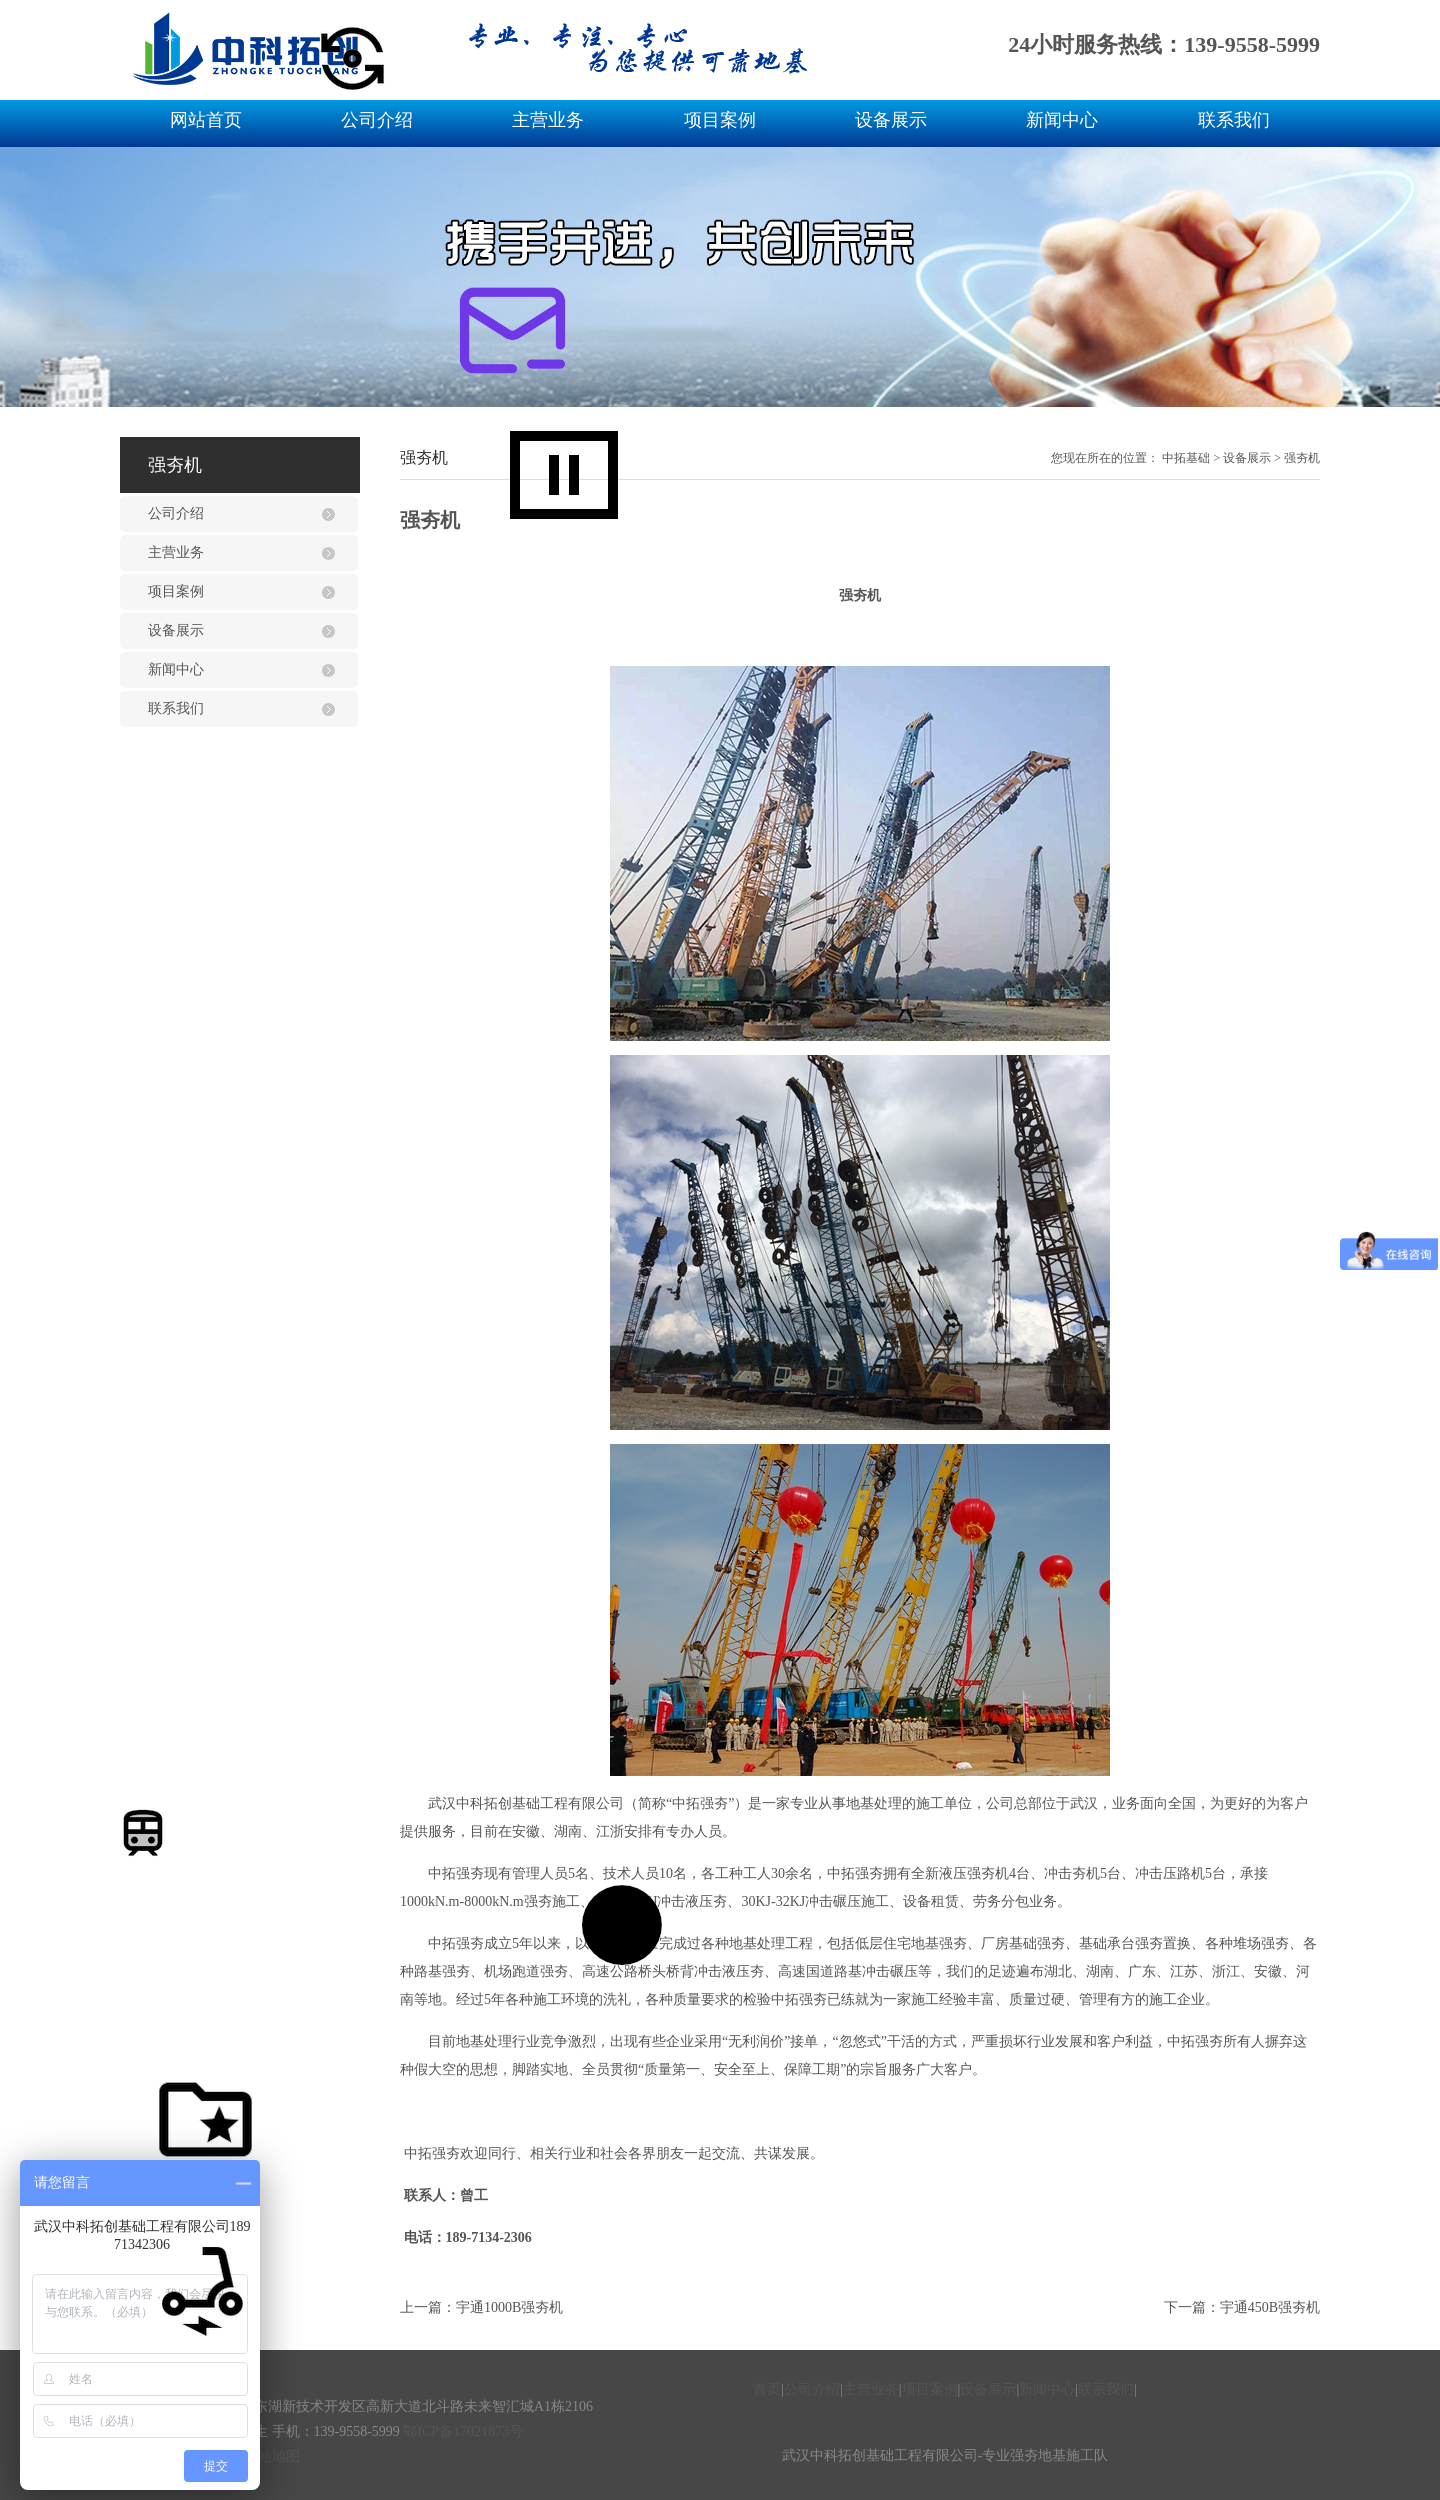 The width and height of the screenshot is (1440, 2500). What do you see at coordinates (202, 2291) in the screenshot?
I see `select electric scooter as transportation mode` at bounding box center [202, 2291].